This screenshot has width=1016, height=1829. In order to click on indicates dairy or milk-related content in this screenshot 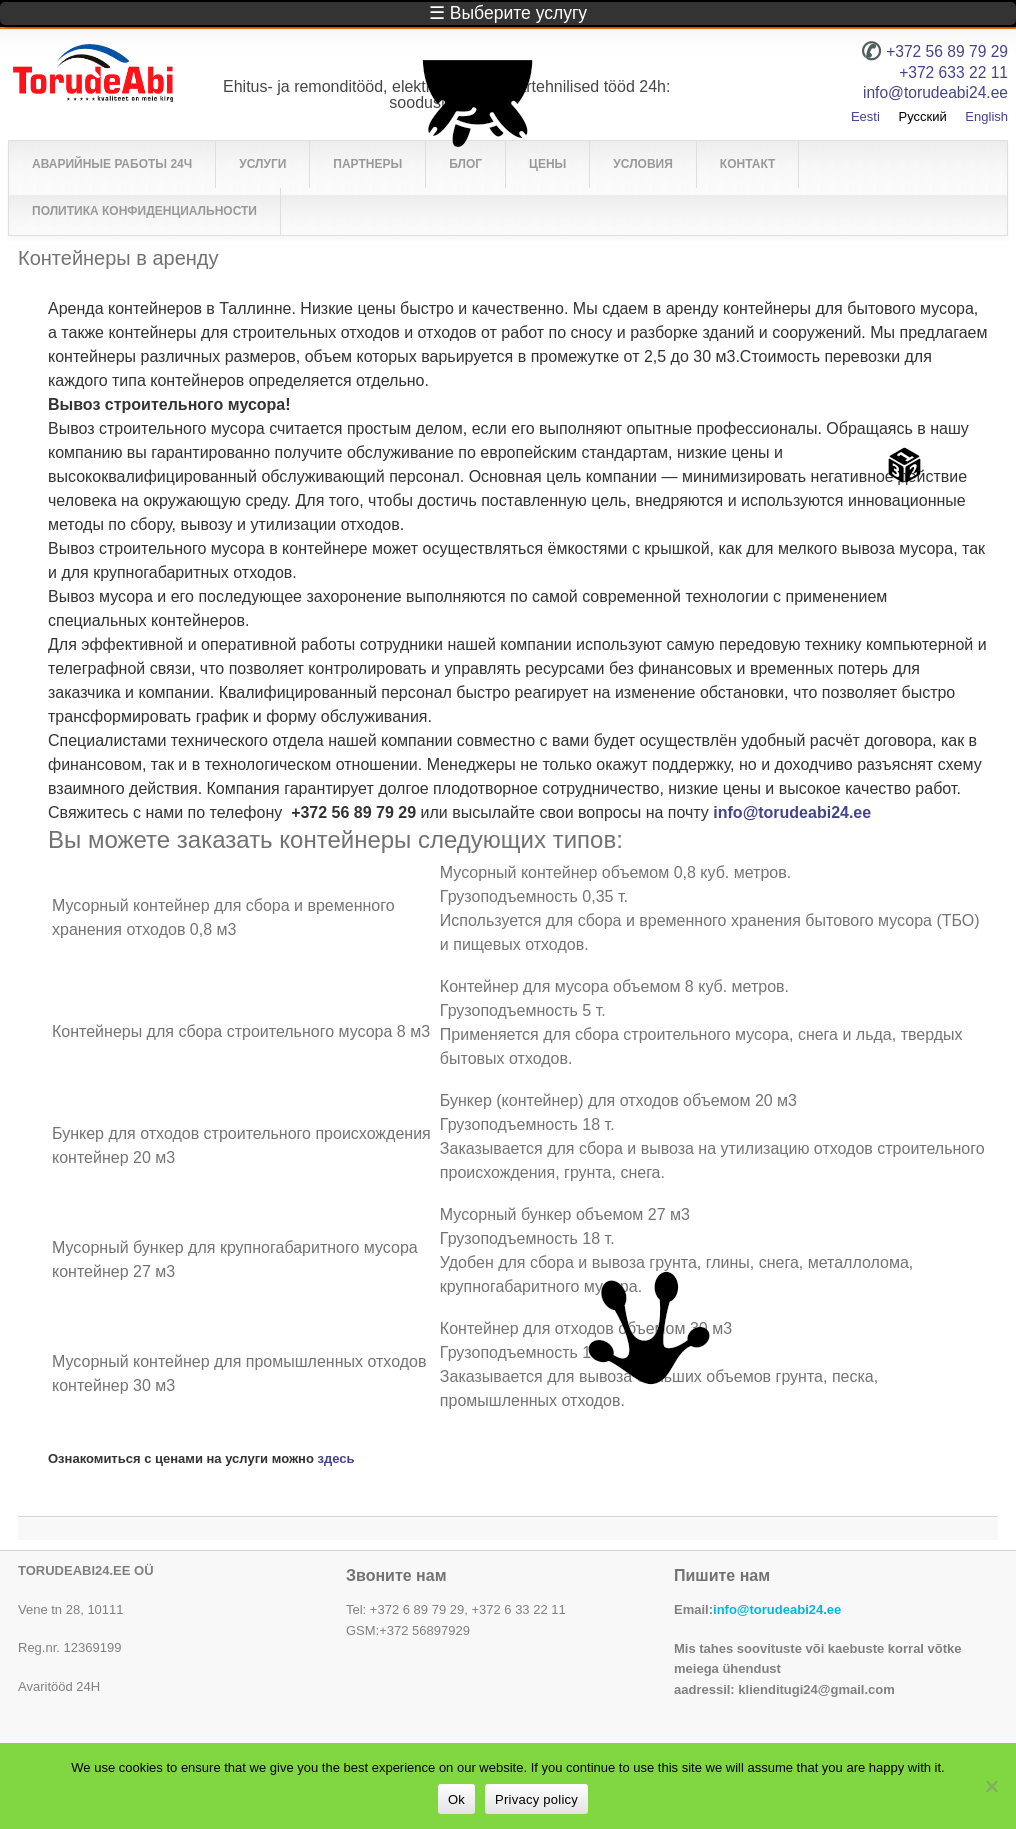, I will do `click(477, 114)`.